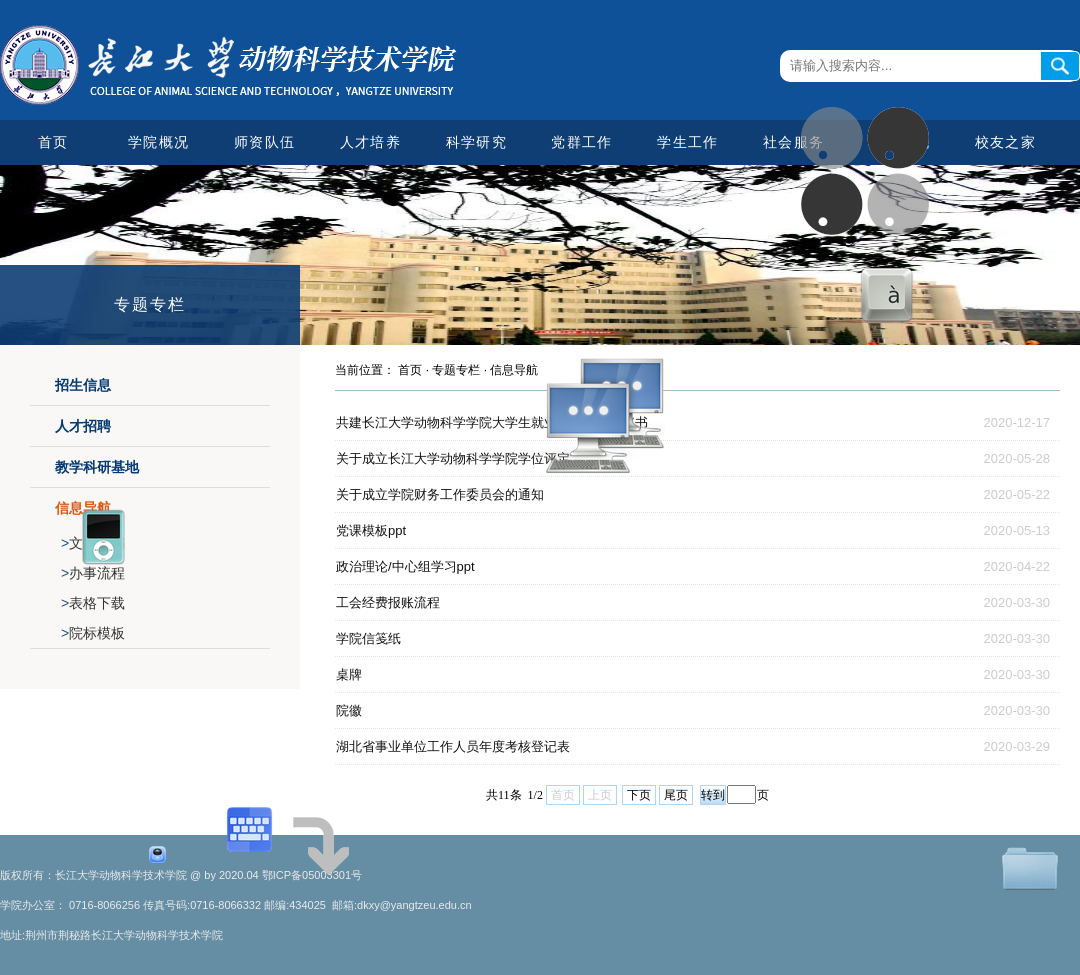 The height and width of the screenshot is (975, 1080). I want to click on configure keyboard and input settings, so click(249, 829).